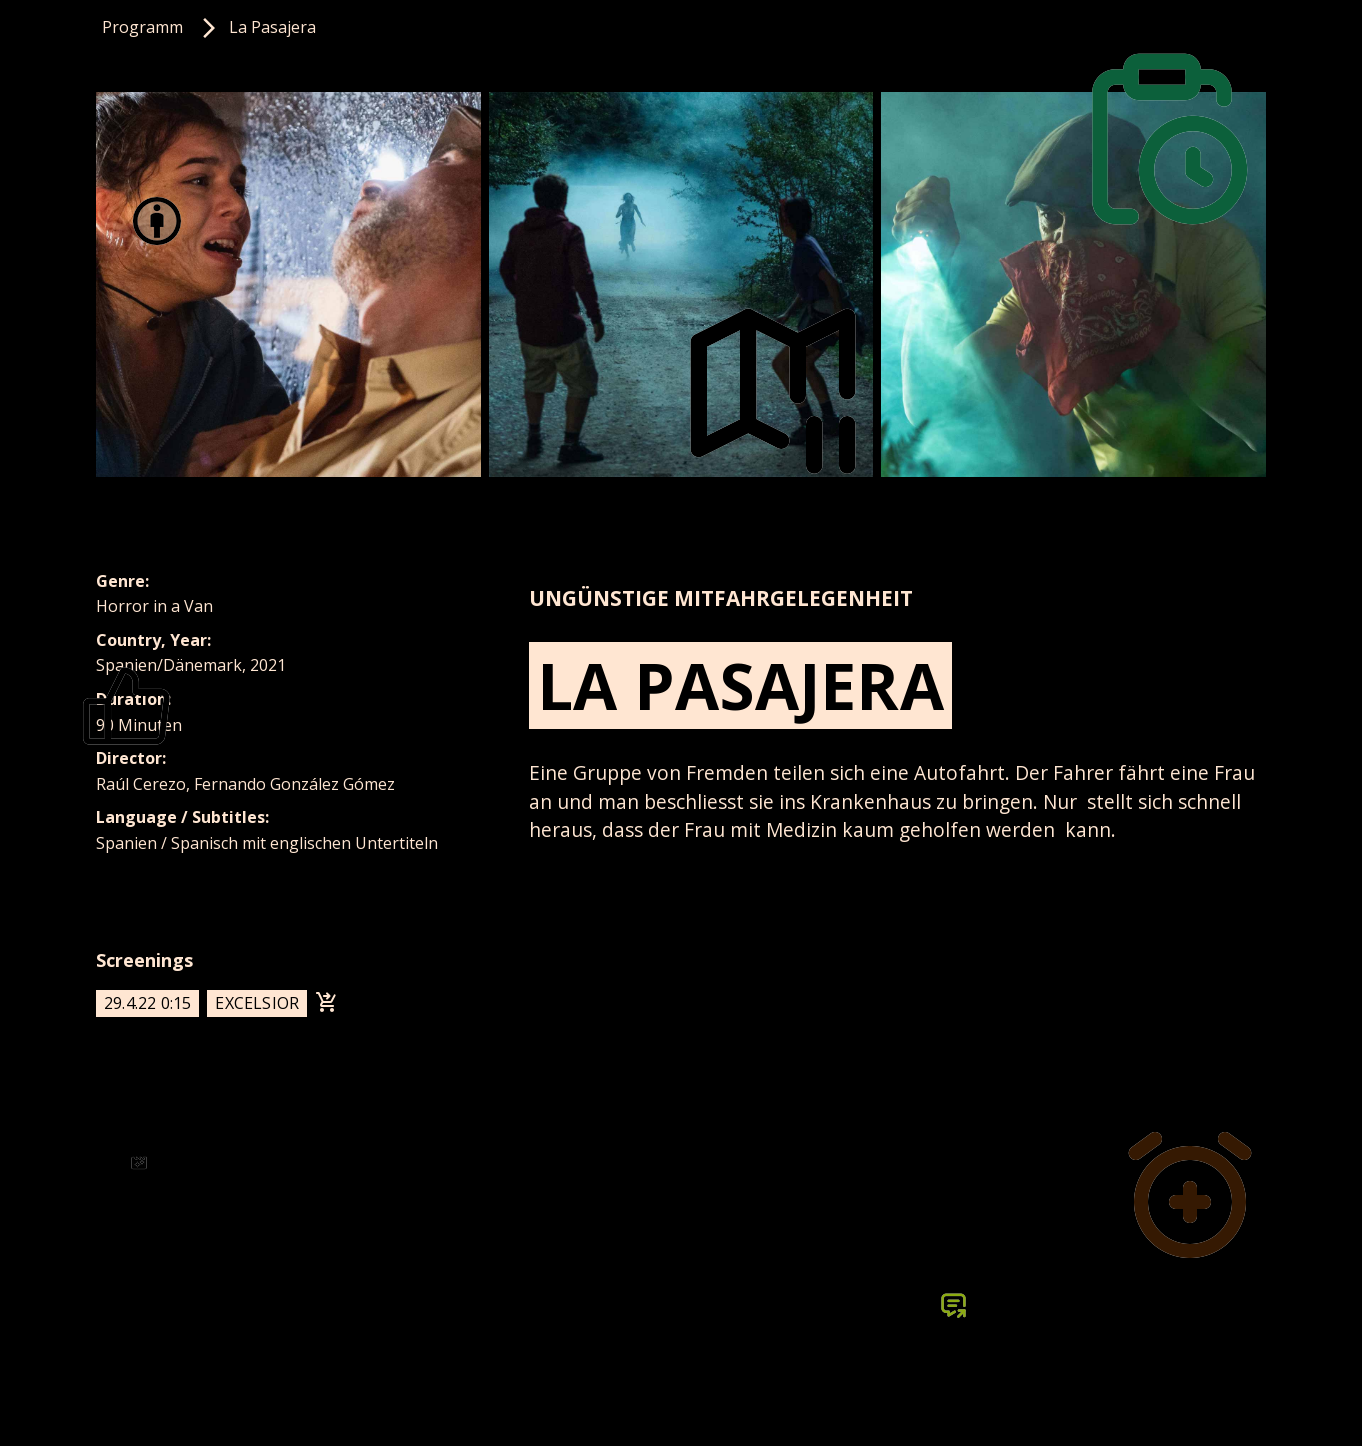  What do you see at coordinates (773, 383) in the screenshot?
I see `pause map navigation or tracking` at bounding box center [773, 383].